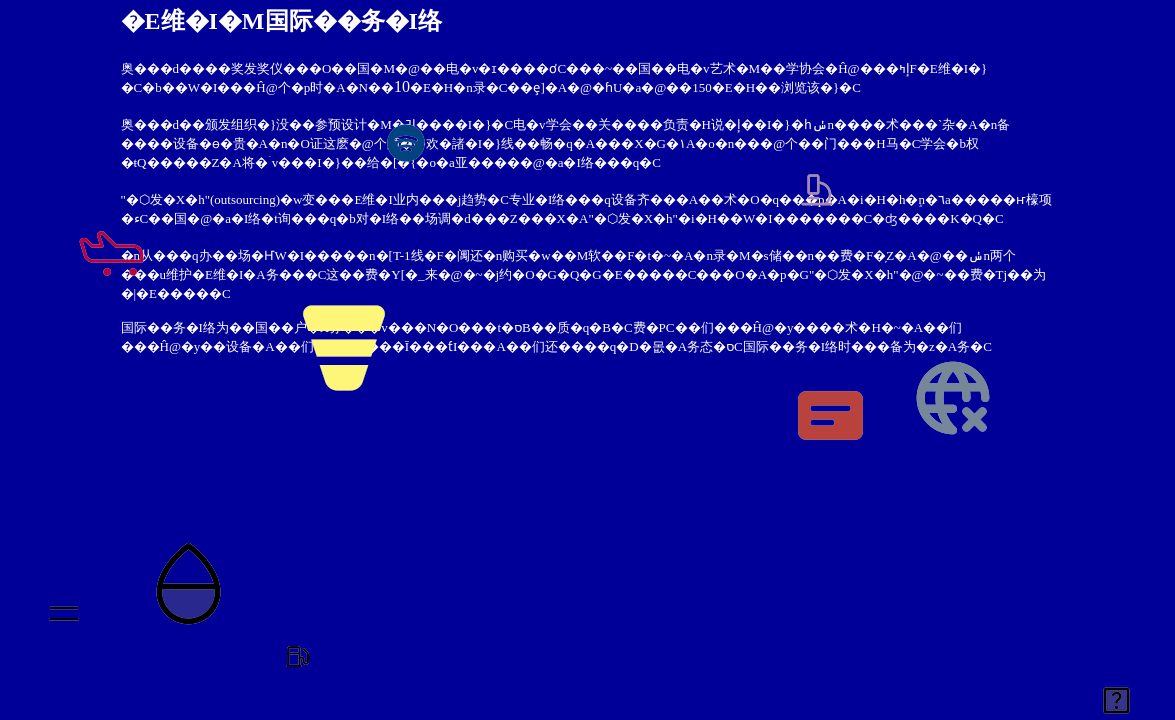 The width and height of the screenshot is (1175, 720). What do you see at coordinates (64, 613) in the screenshot?
I see `open navigation menu` at bounding box center [64, 613].